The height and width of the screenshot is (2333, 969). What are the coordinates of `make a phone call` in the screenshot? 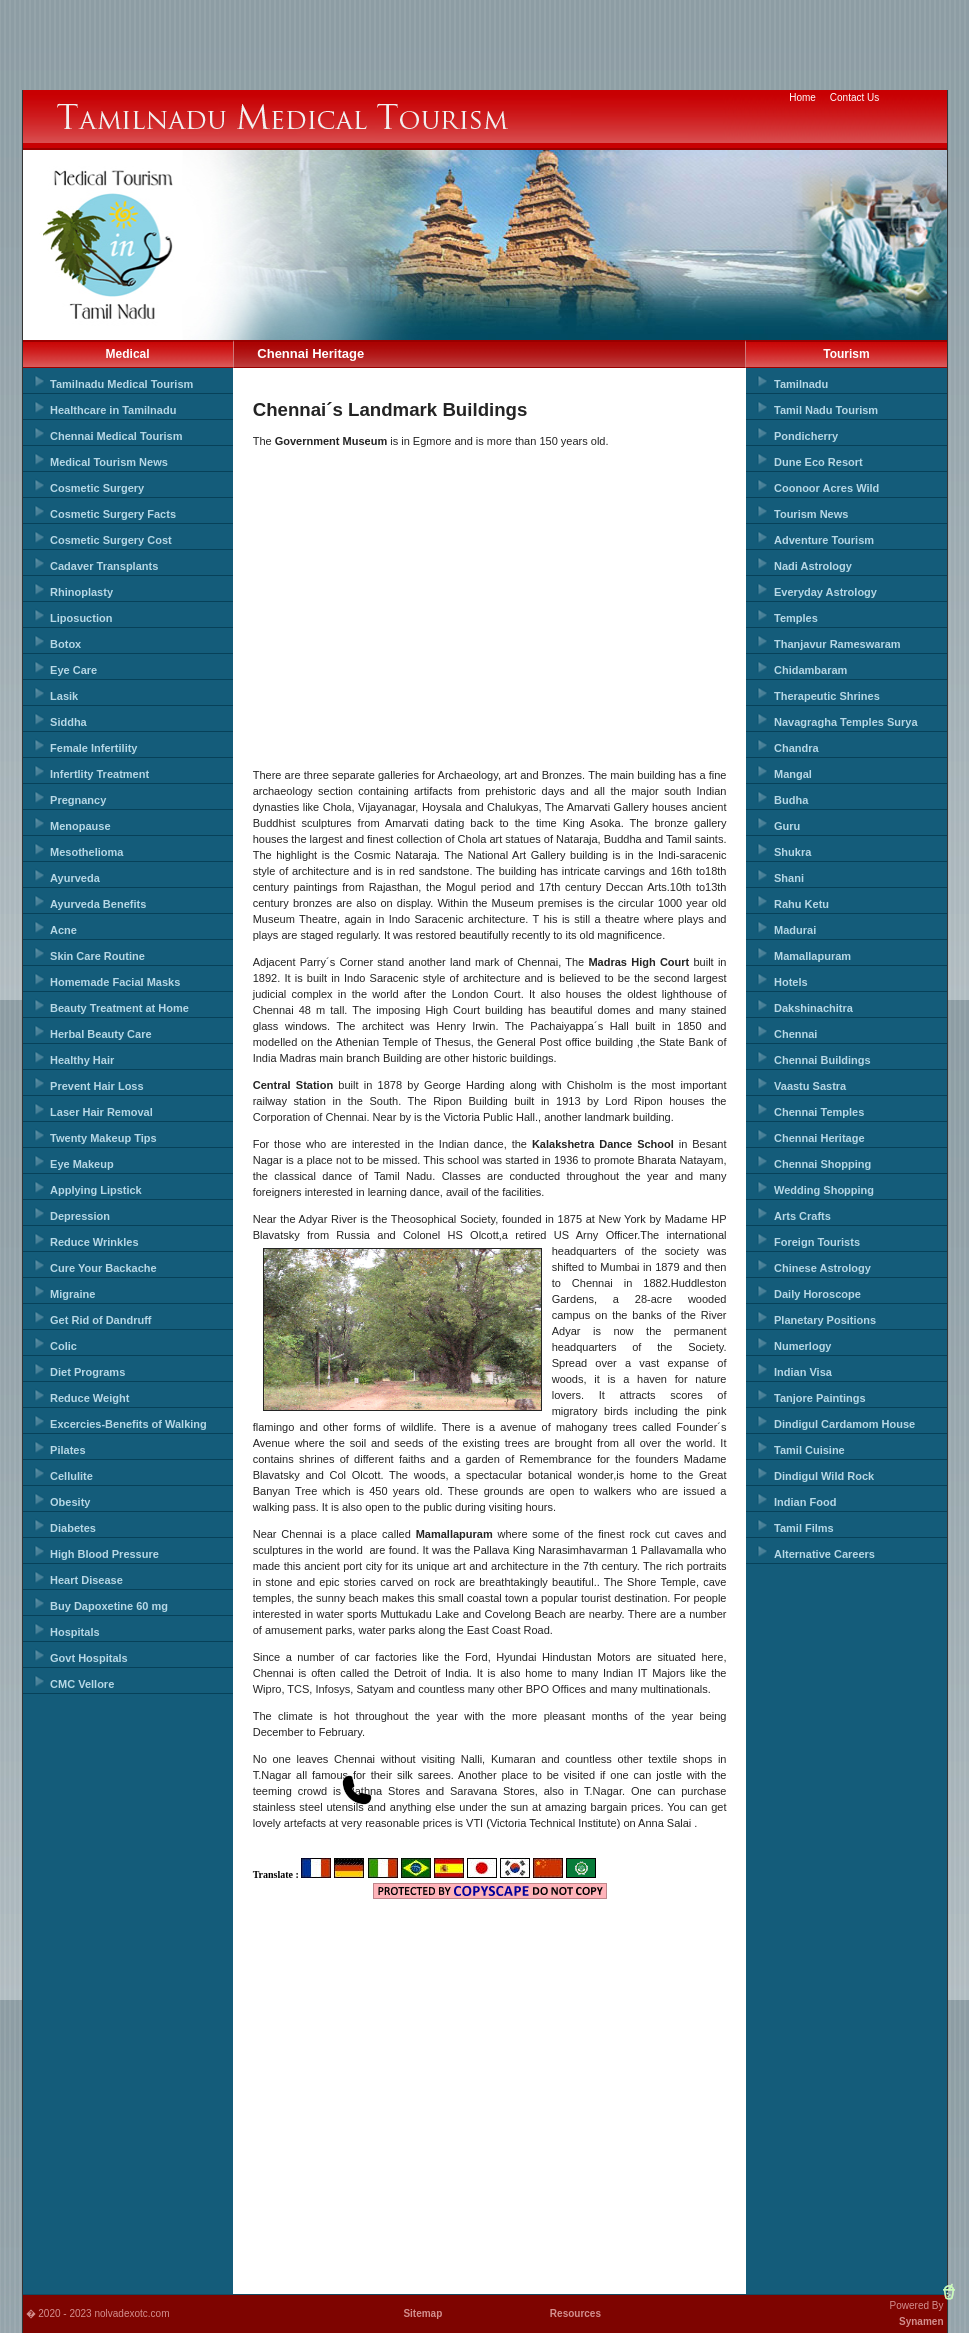 It's located at (357, 1790).